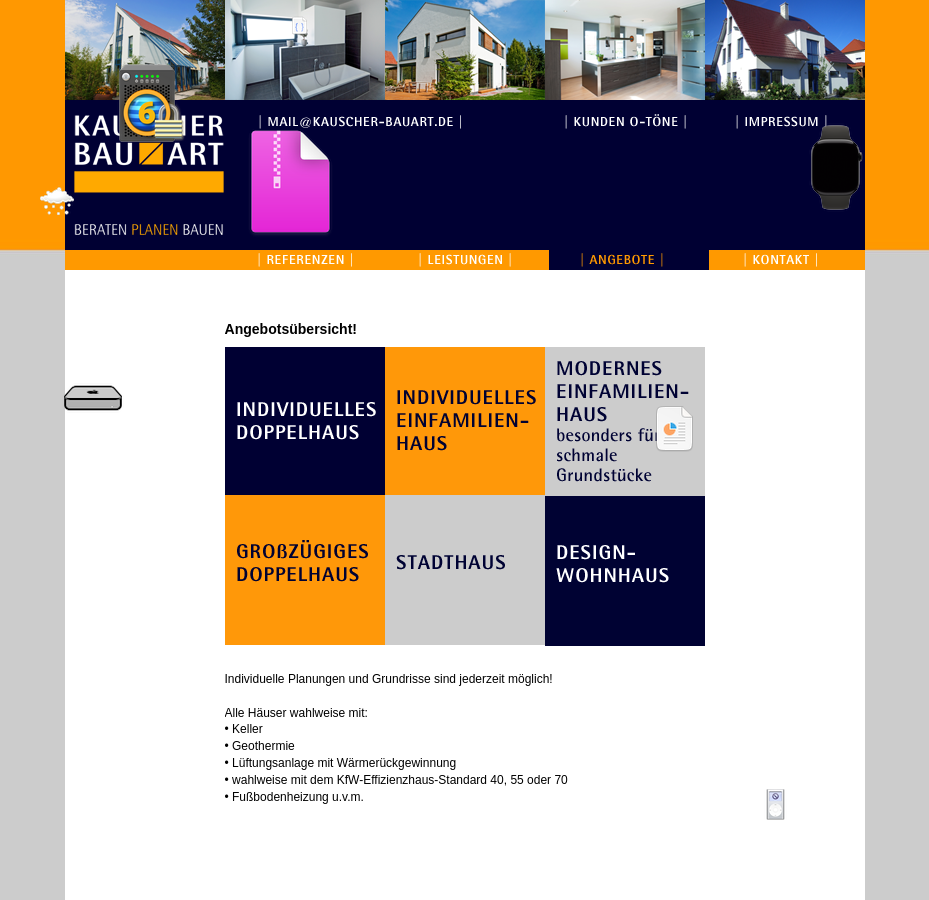 This screenshot has height=900, width=929. What do you see at coordinates (57, 198) in the screenshot?
I see `indicates snowy weather conditions` at bounding box center [57, 198].